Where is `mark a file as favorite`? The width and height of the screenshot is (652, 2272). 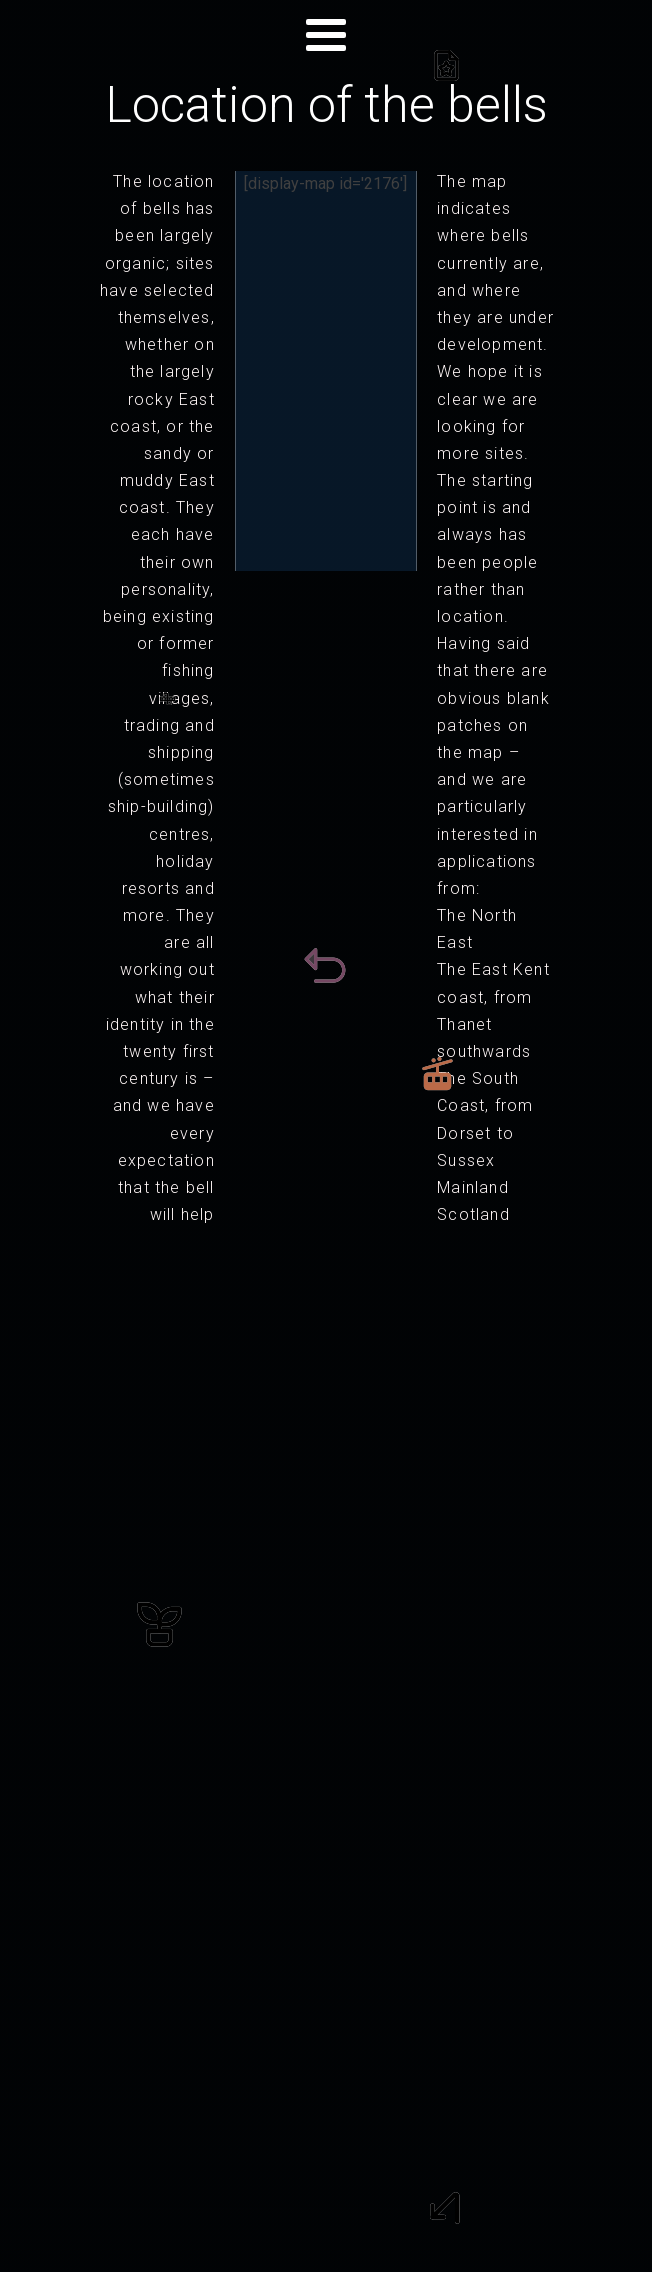
mark a file as favorite is located at coordinates (446, 65).